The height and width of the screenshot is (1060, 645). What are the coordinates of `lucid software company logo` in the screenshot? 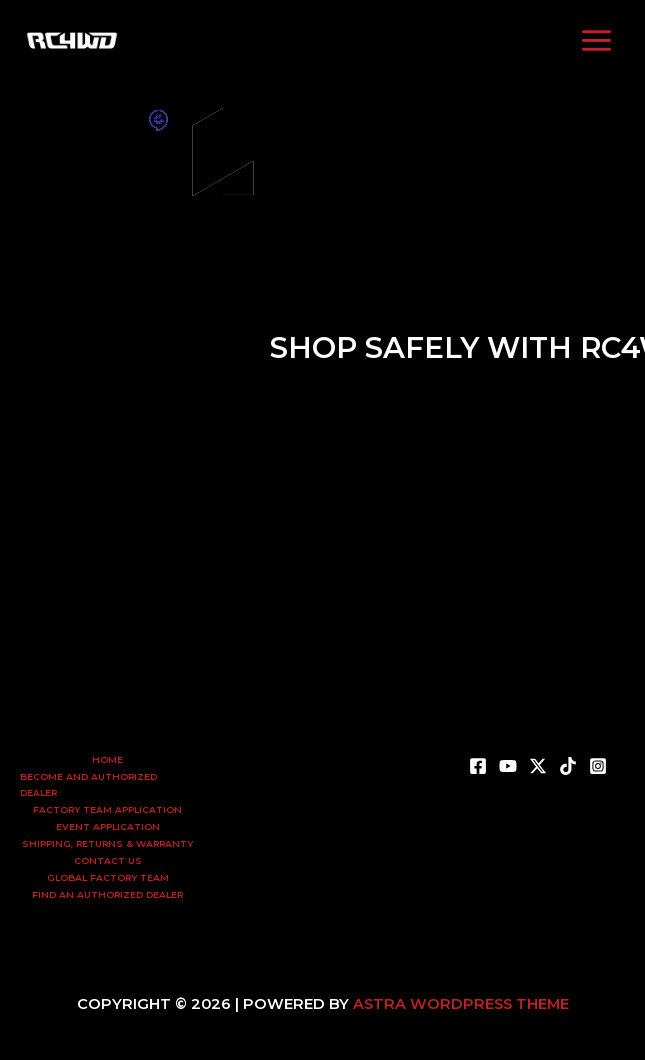 It's located at (223, 152).